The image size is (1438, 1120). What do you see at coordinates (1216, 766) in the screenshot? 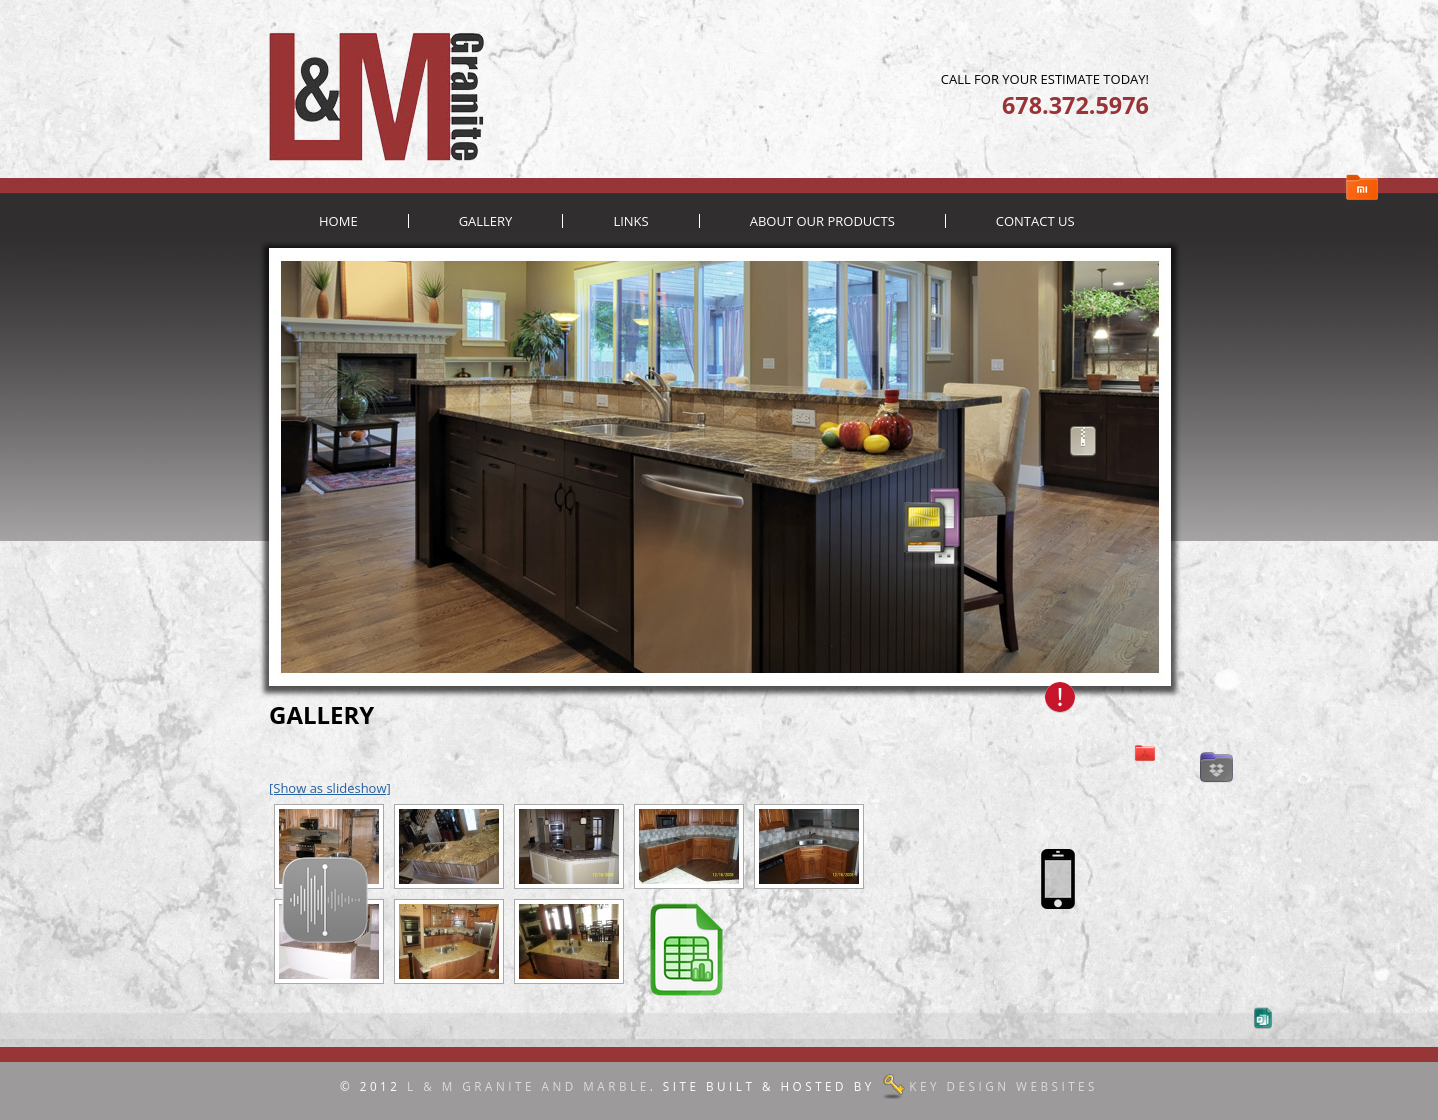
I see `open your dropbox synced folder` at bounding box center [1216, 766].